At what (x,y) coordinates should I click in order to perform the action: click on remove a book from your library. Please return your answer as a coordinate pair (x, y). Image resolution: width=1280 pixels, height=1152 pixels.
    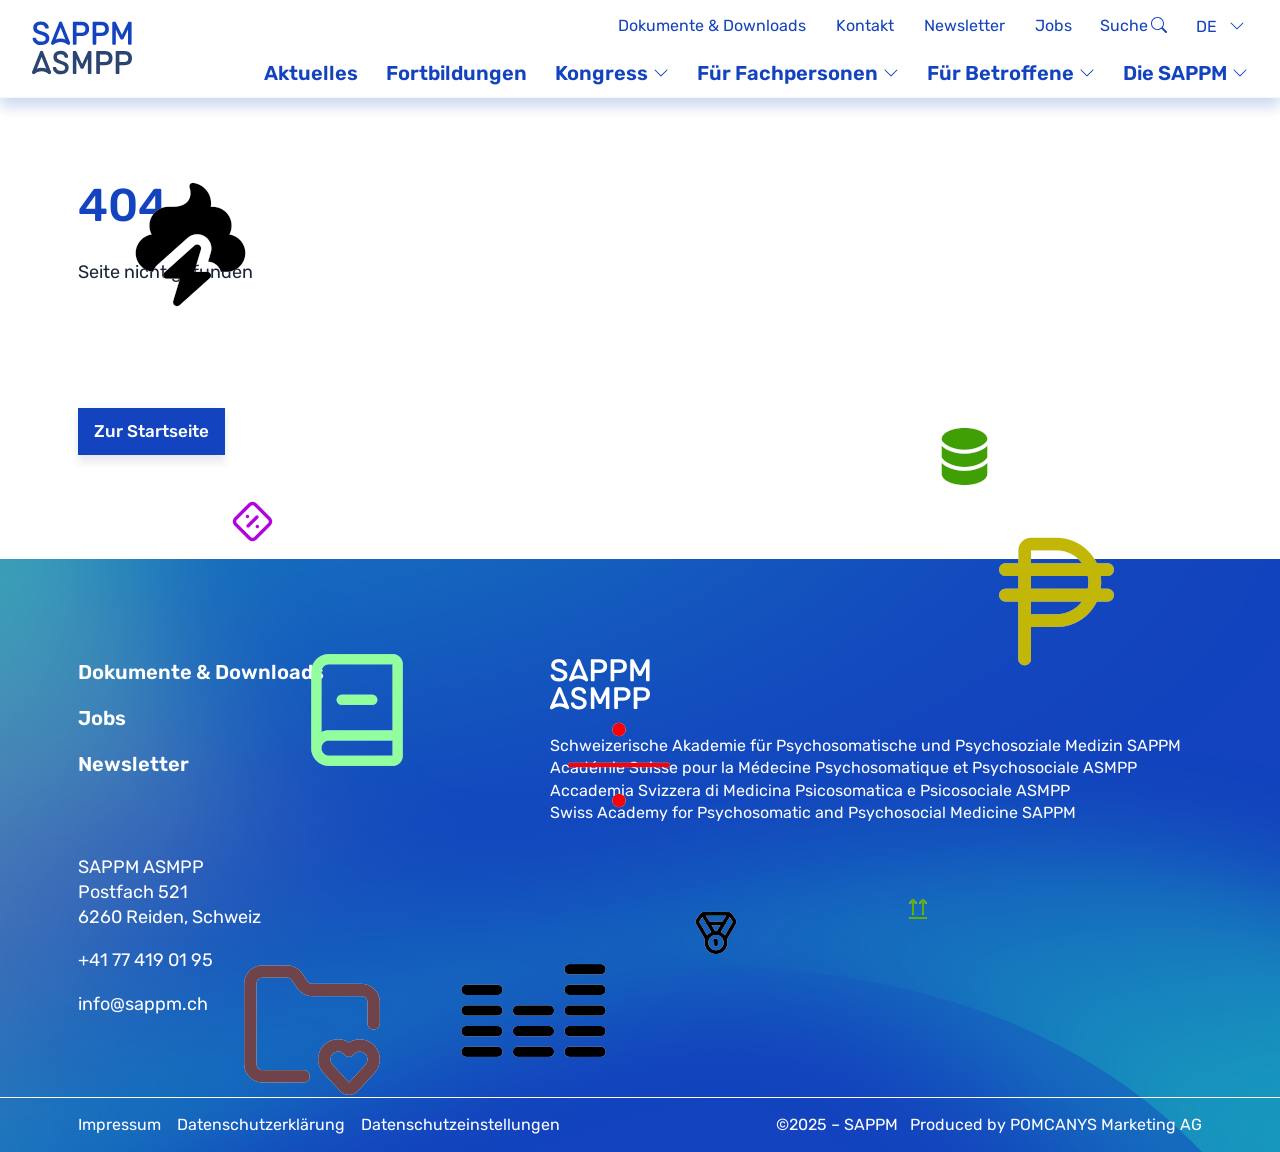
    Looking at the image, I should click on (357, 710).